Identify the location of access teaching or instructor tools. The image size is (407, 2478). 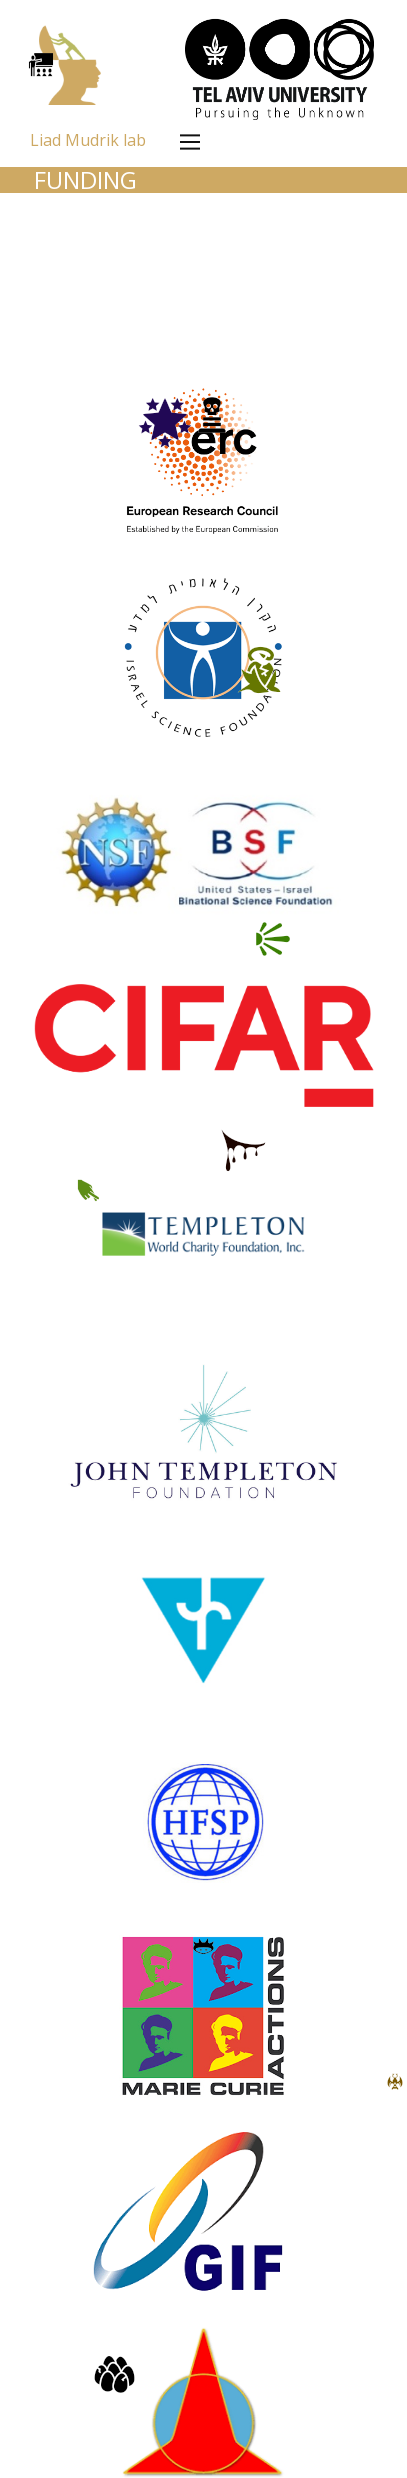
(41, 64).